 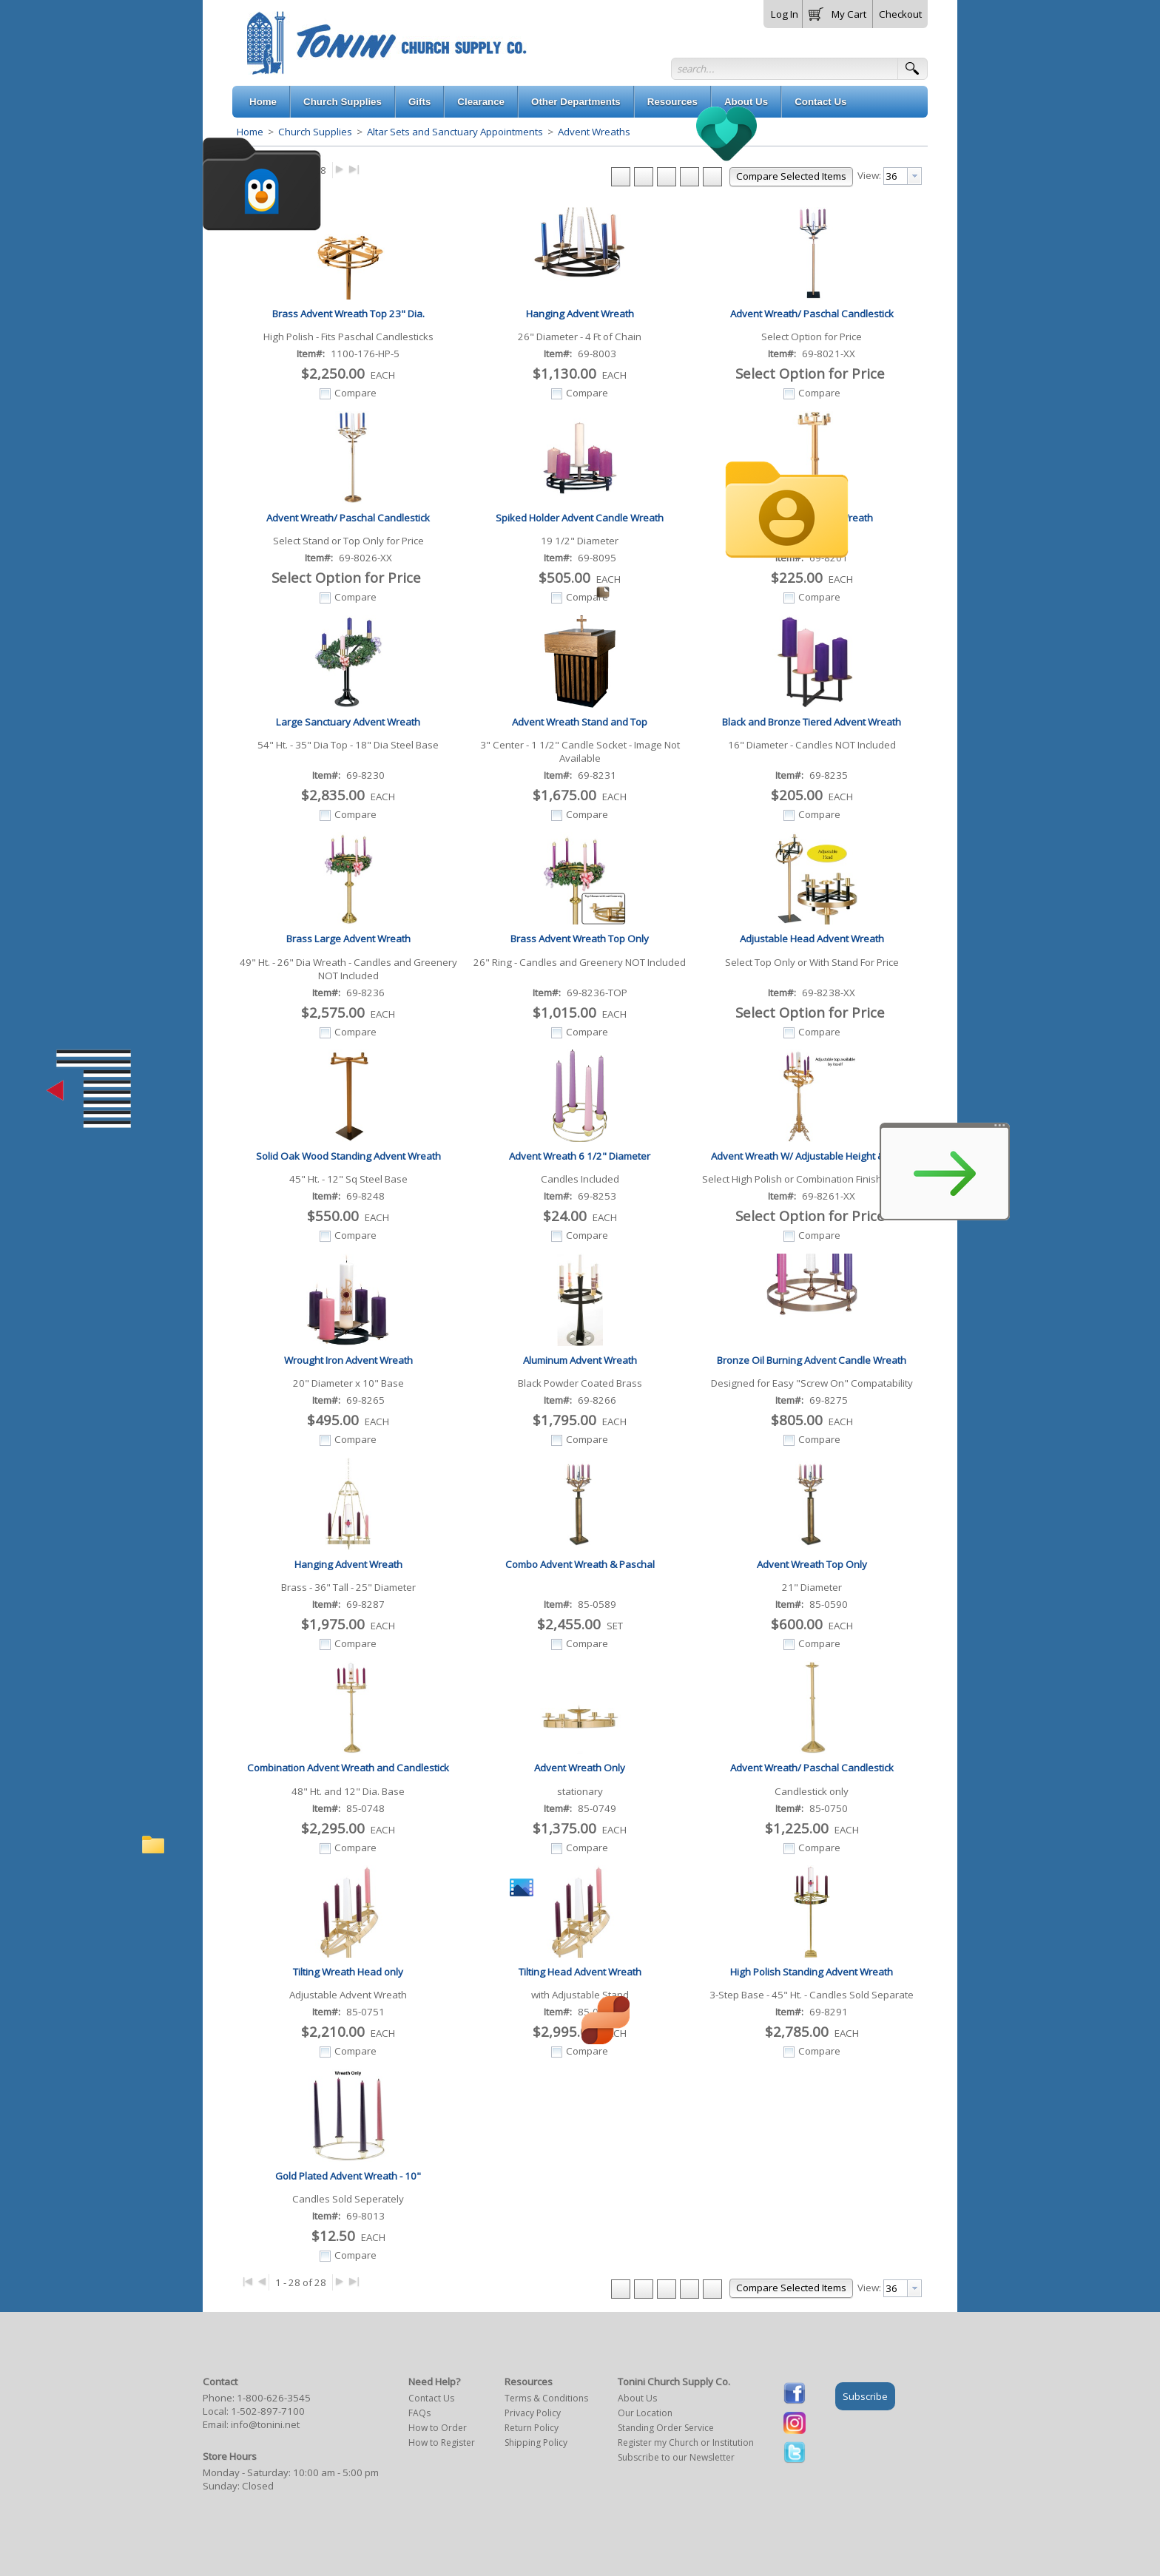 What do you see at coordinates (945, 1172) in the screenshot?
I see `move window to another display or position` at bounding box center [945, 1172].